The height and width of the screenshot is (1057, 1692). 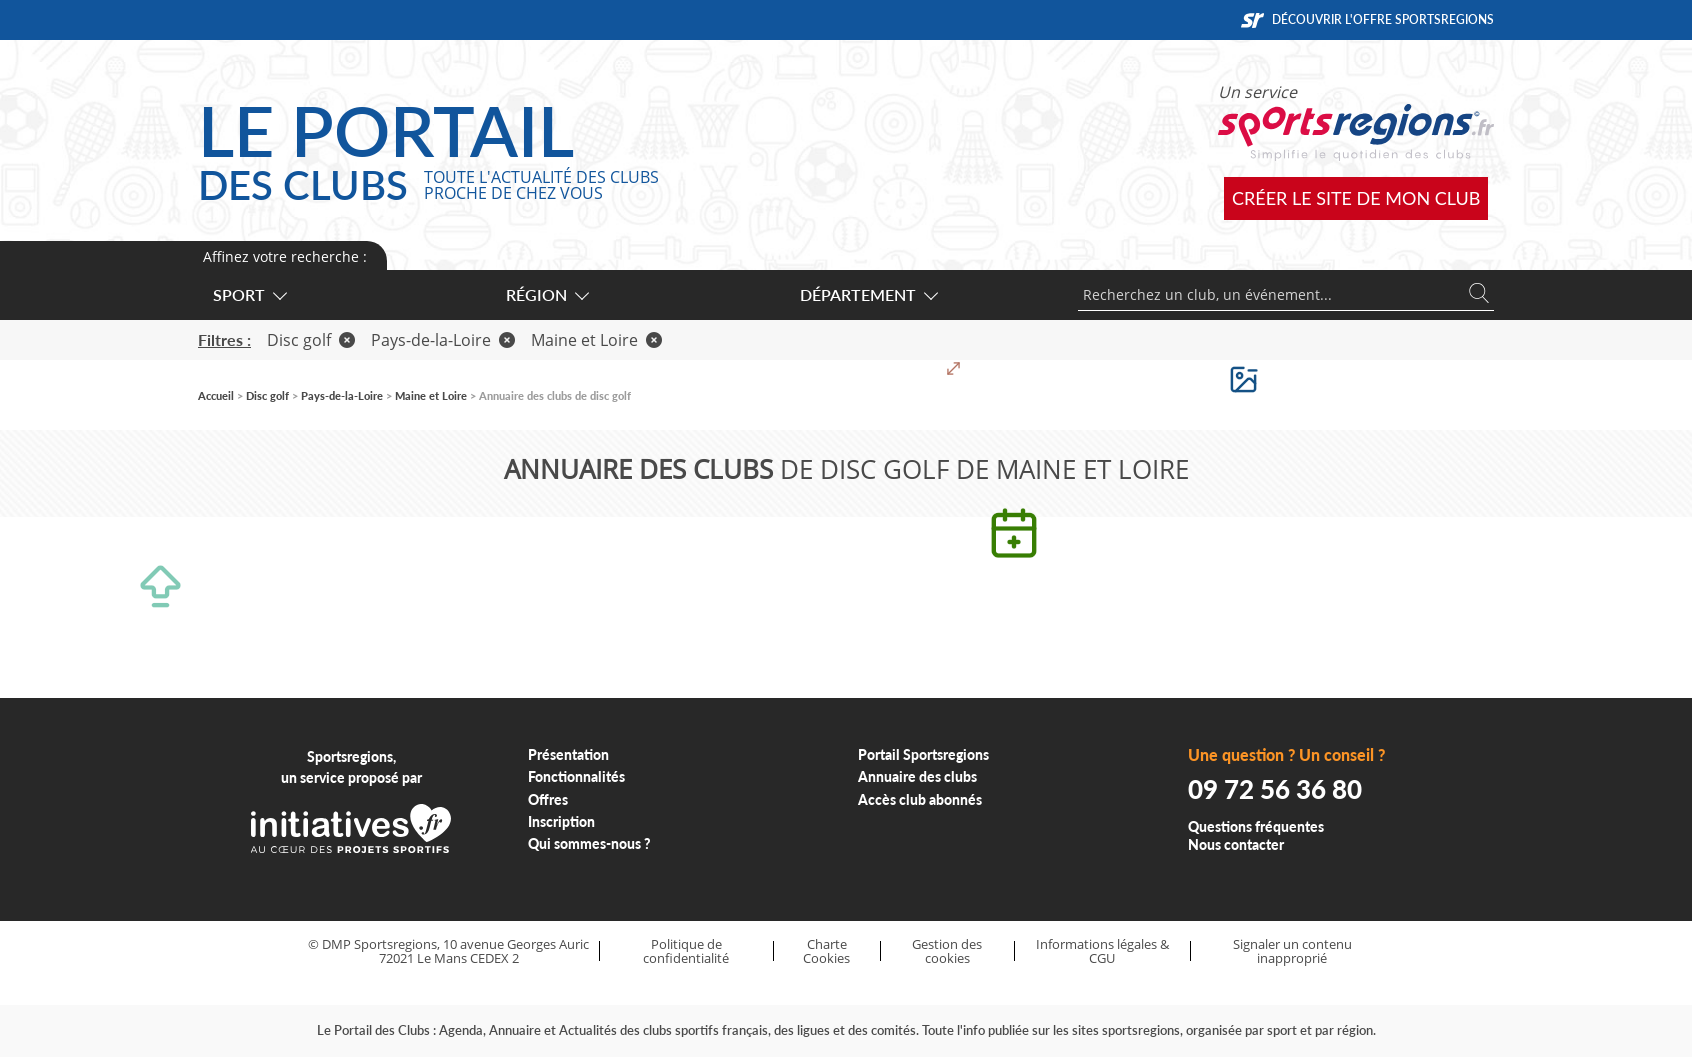 I want to click on remove an image from the collection, so click(x=1243, y=379).